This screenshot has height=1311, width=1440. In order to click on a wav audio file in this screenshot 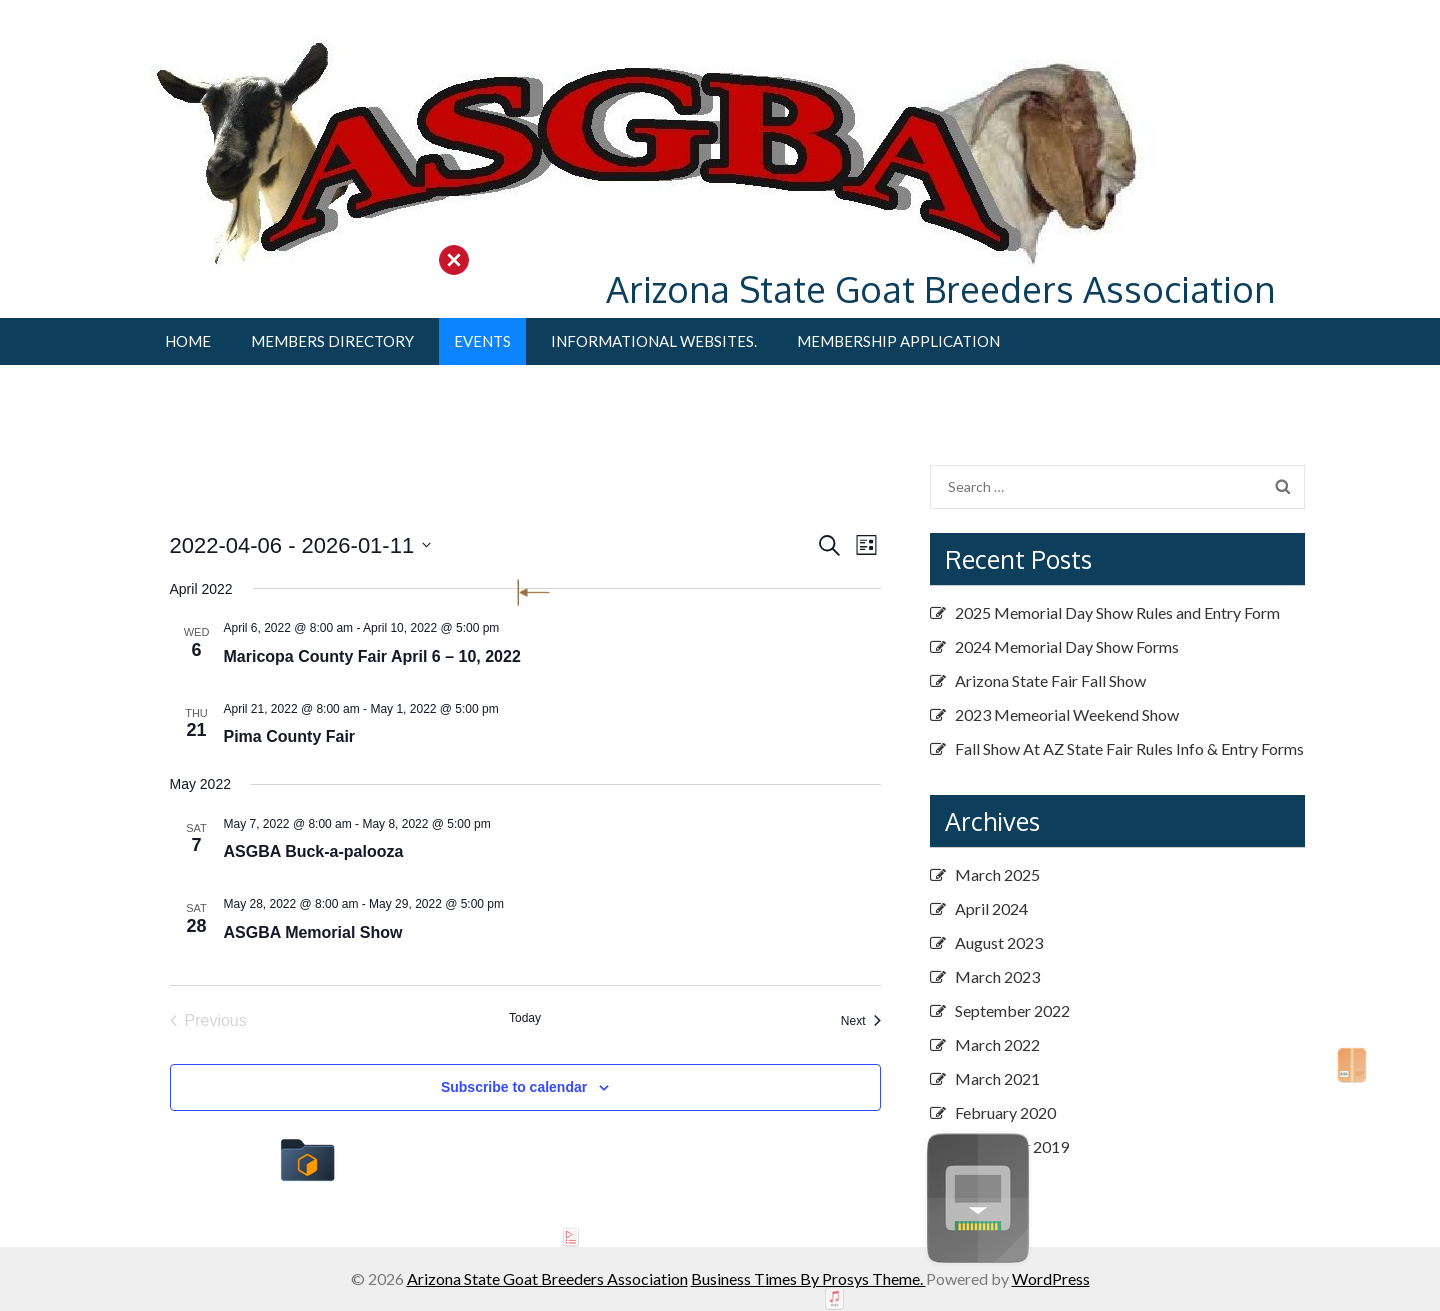, I will do `click(834, 1298)`.